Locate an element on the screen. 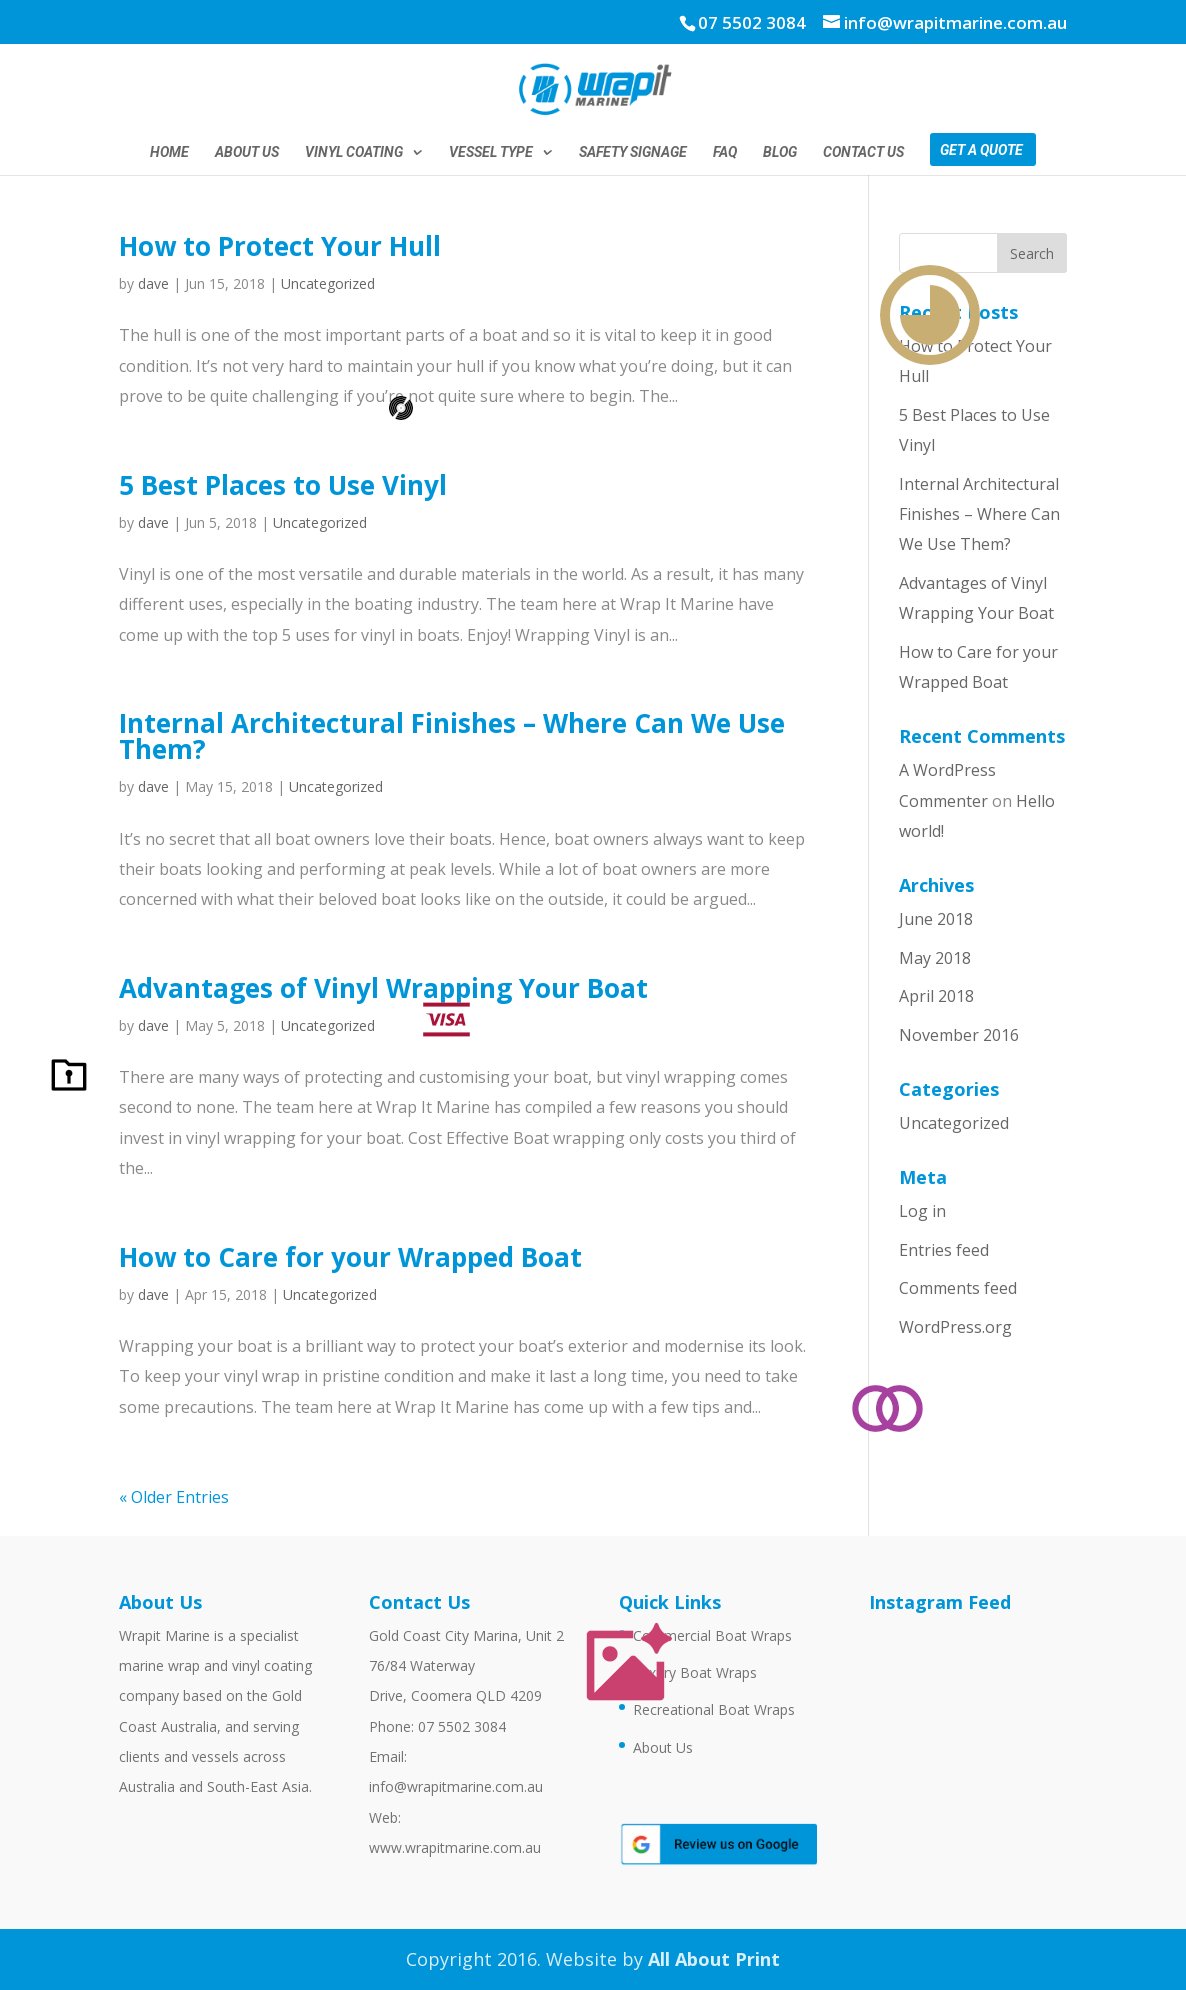  enhance image with AI is located at coordinates (625, 1665).